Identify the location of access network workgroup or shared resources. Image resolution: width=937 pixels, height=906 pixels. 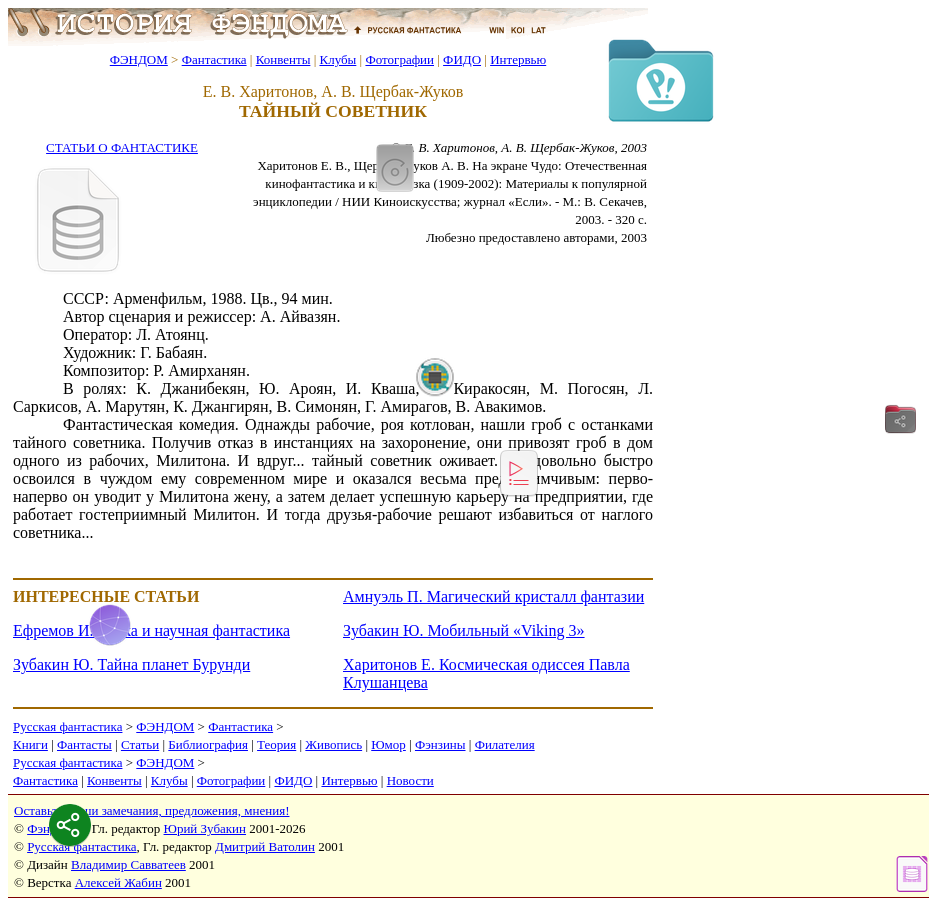
(110, 625).